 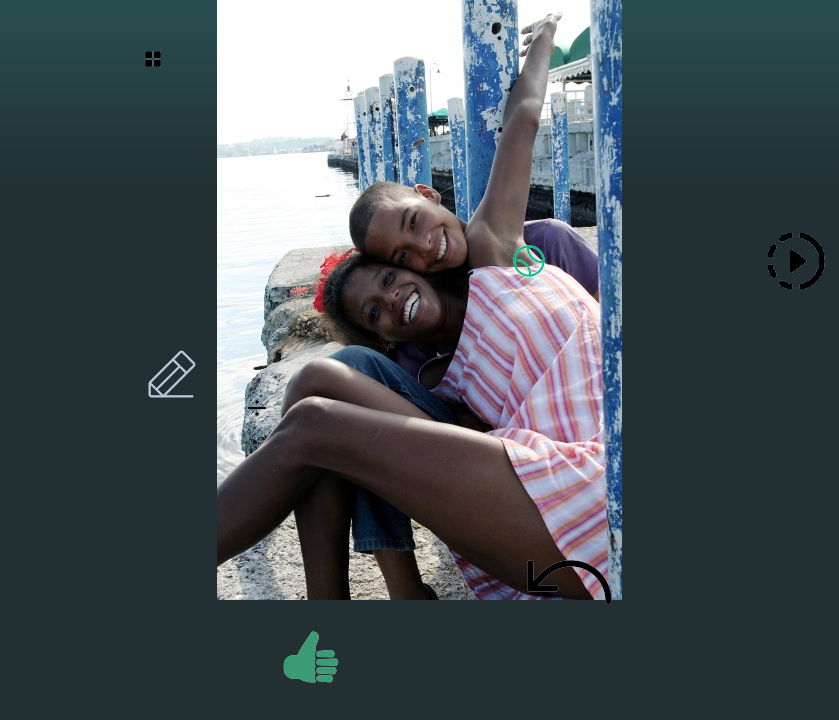 What do you see at coordinates (257, 408) in the screenshot?
I see `perform division calculation` at bounding box center [257, 408].